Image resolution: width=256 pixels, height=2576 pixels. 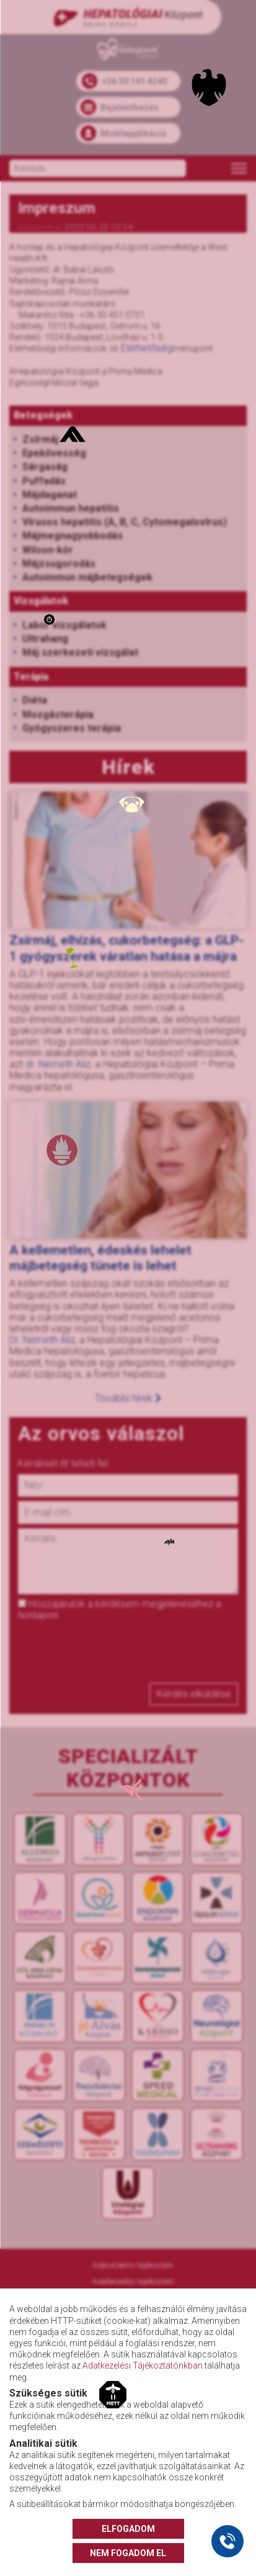 What do you see at coordinates (169, 1541) in the screenshot?
I see `AVM company logo` at bounding box center [169, 1541].